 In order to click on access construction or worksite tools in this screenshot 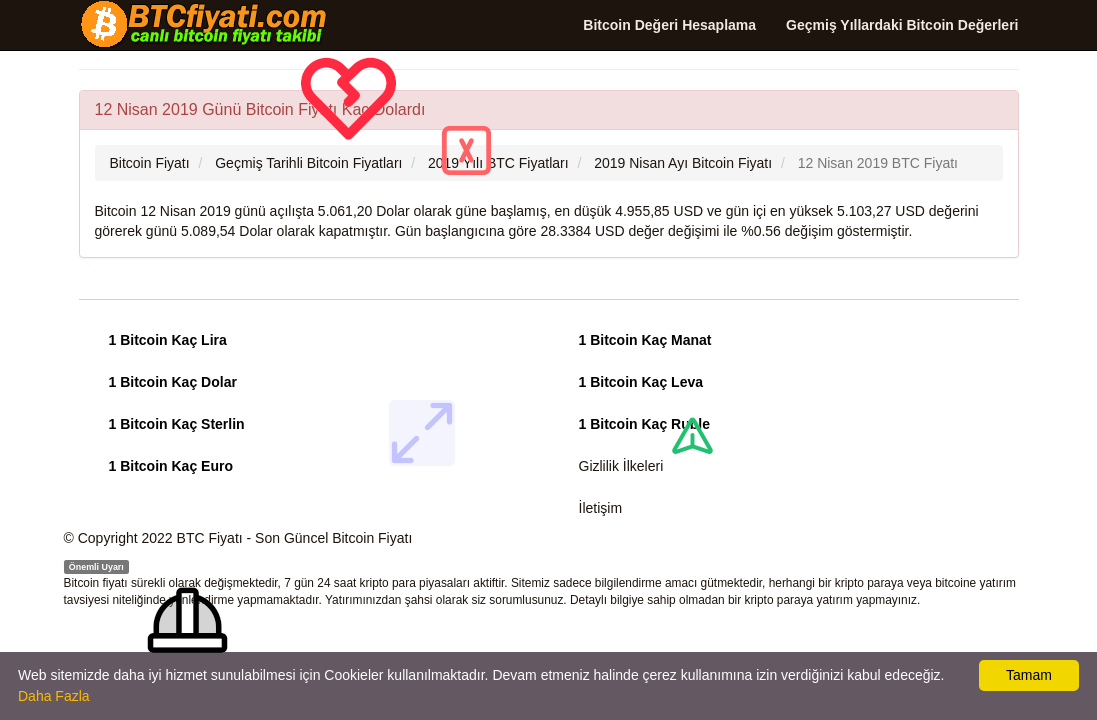, I will do `click(187, 624)`.